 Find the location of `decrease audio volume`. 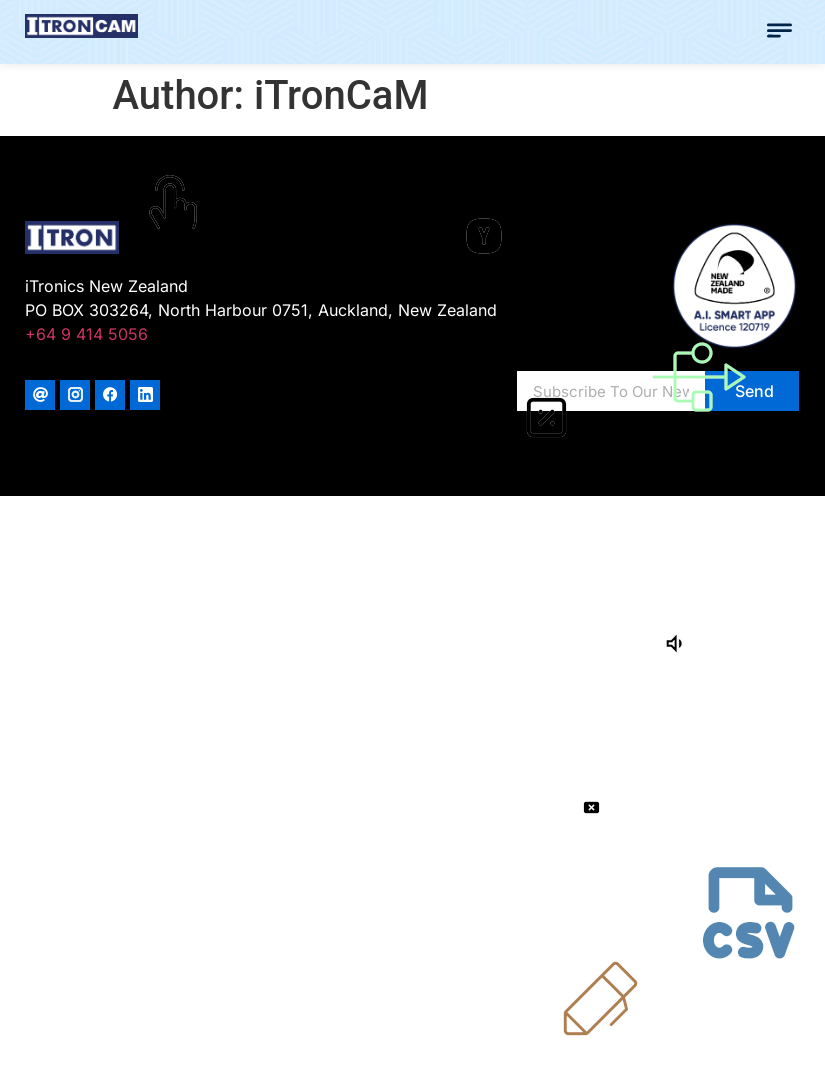

decrease audio volume is located at coordinates (674, 643).